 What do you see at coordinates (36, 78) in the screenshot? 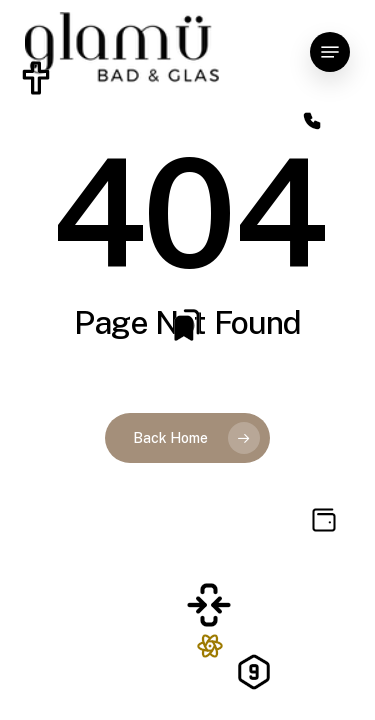
I see `religious or faith-related content` at bounding box center [36, 78].